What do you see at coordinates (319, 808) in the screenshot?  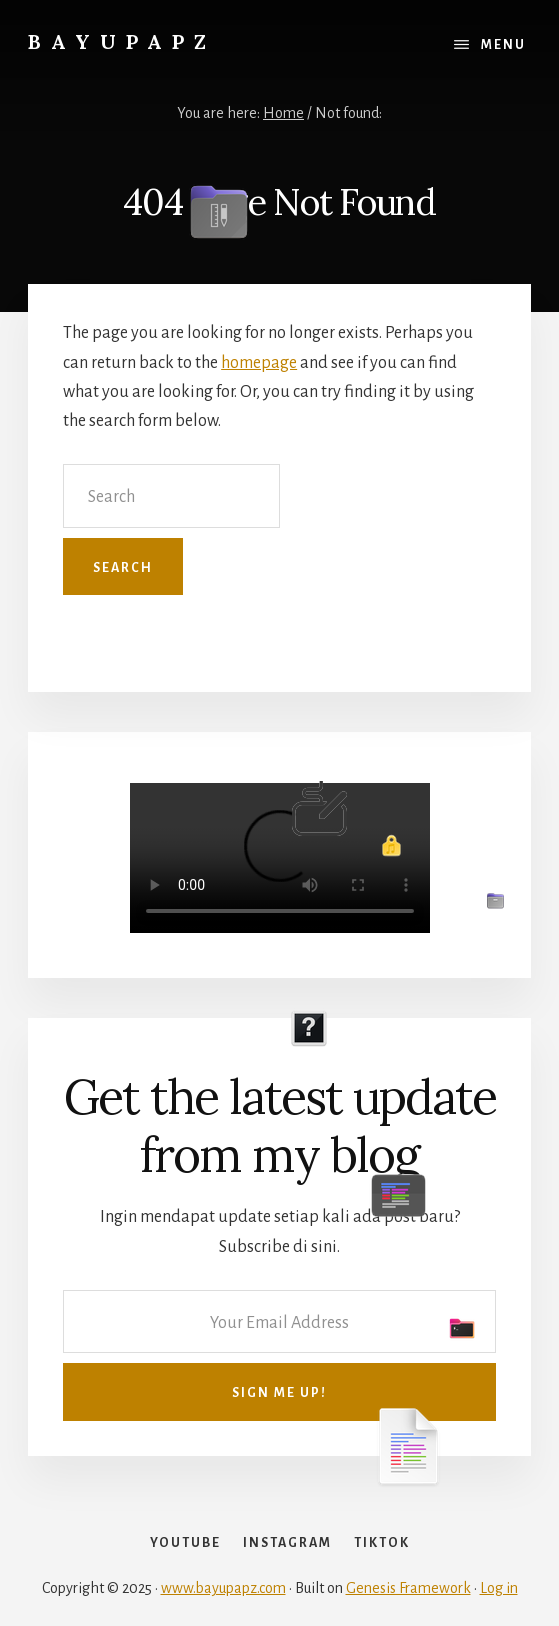 I see `configure wacom tablet settings` at bounding box center [319, 808].